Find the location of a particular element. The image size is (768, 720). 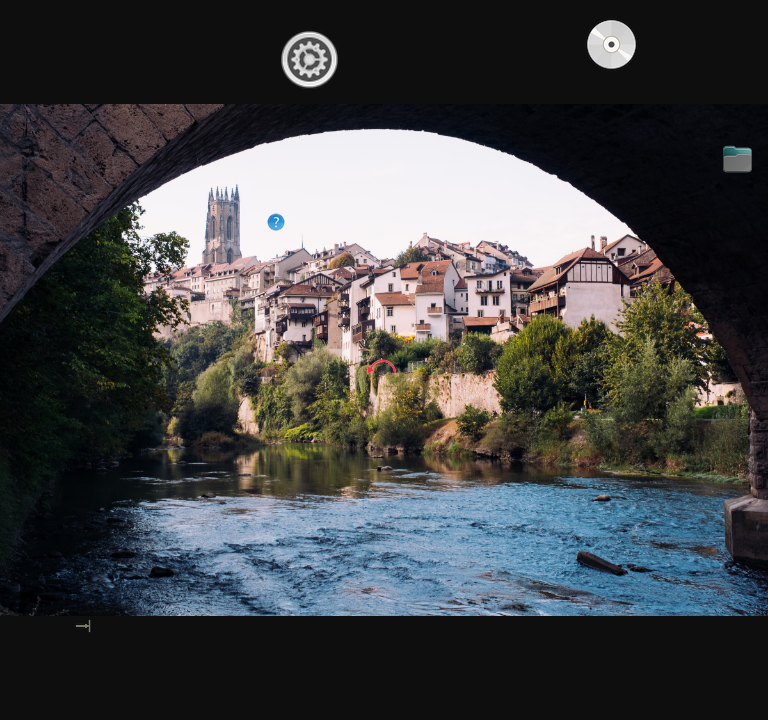

open system preferences is located at coordinates (309, 59).